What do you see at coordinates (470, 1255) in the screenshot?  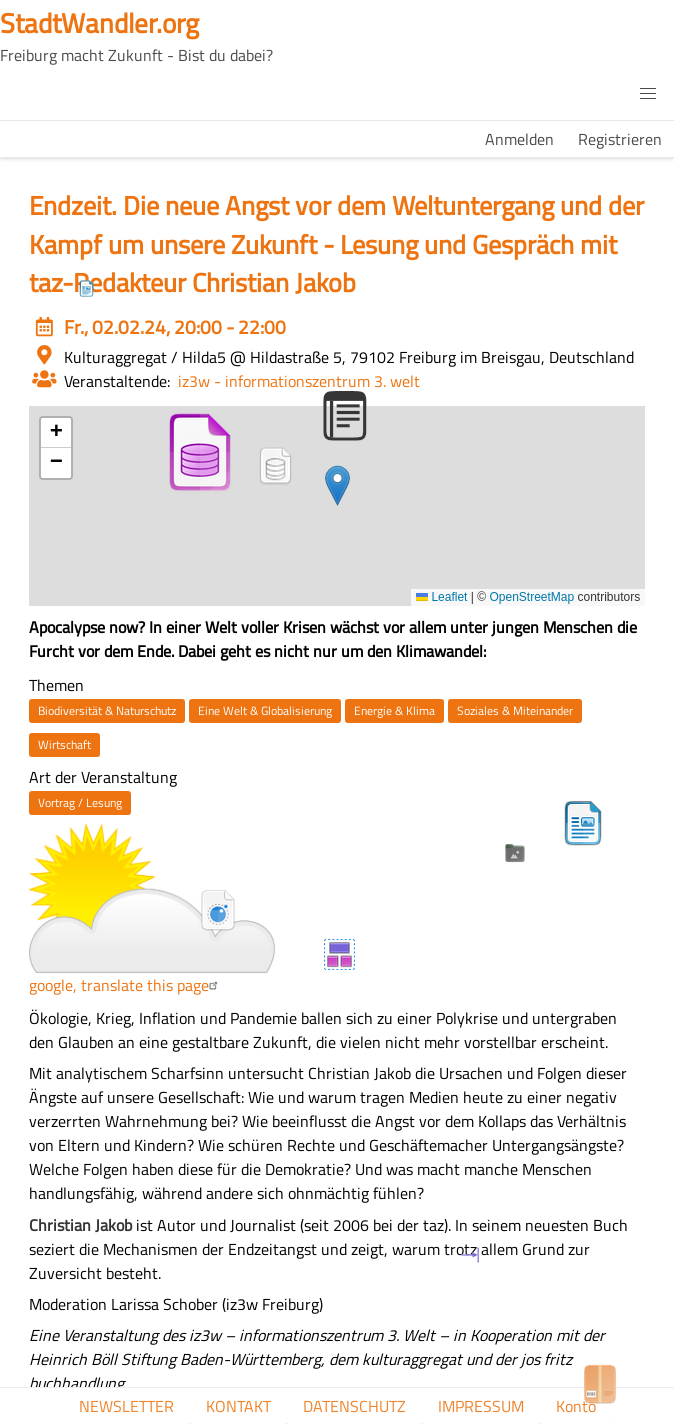 I see `skip to the last item in a list or sequence` at bounding box center [470, 1255].